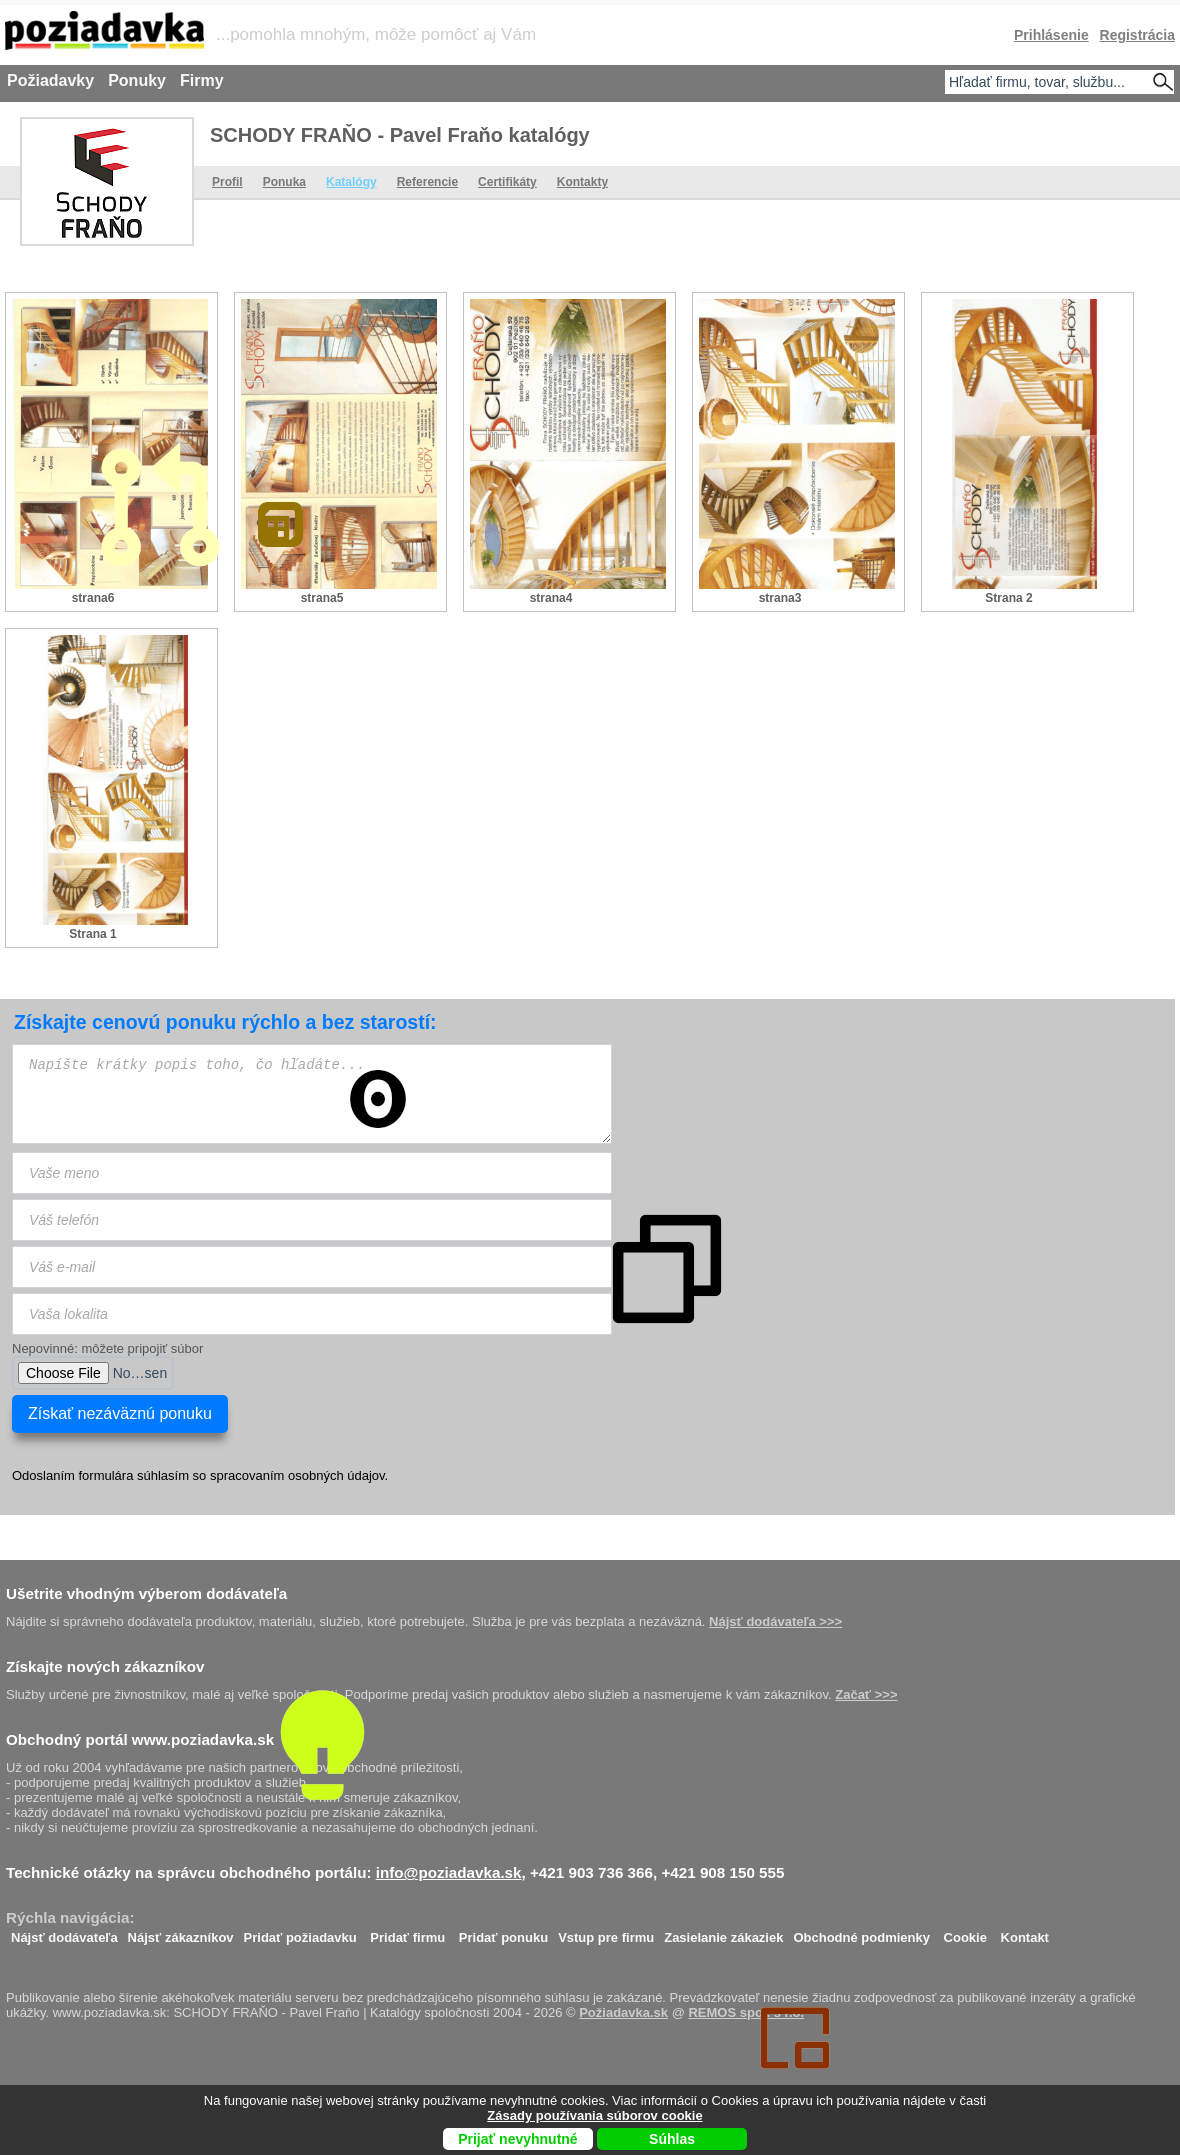 Image resolution: width=1180 pixels, height=2155 pixels. What do you see at coordinates (667, 1269) in the screenshot?
I see `view multiple unchecked items or tasks` at bounding box center [667, 1269].